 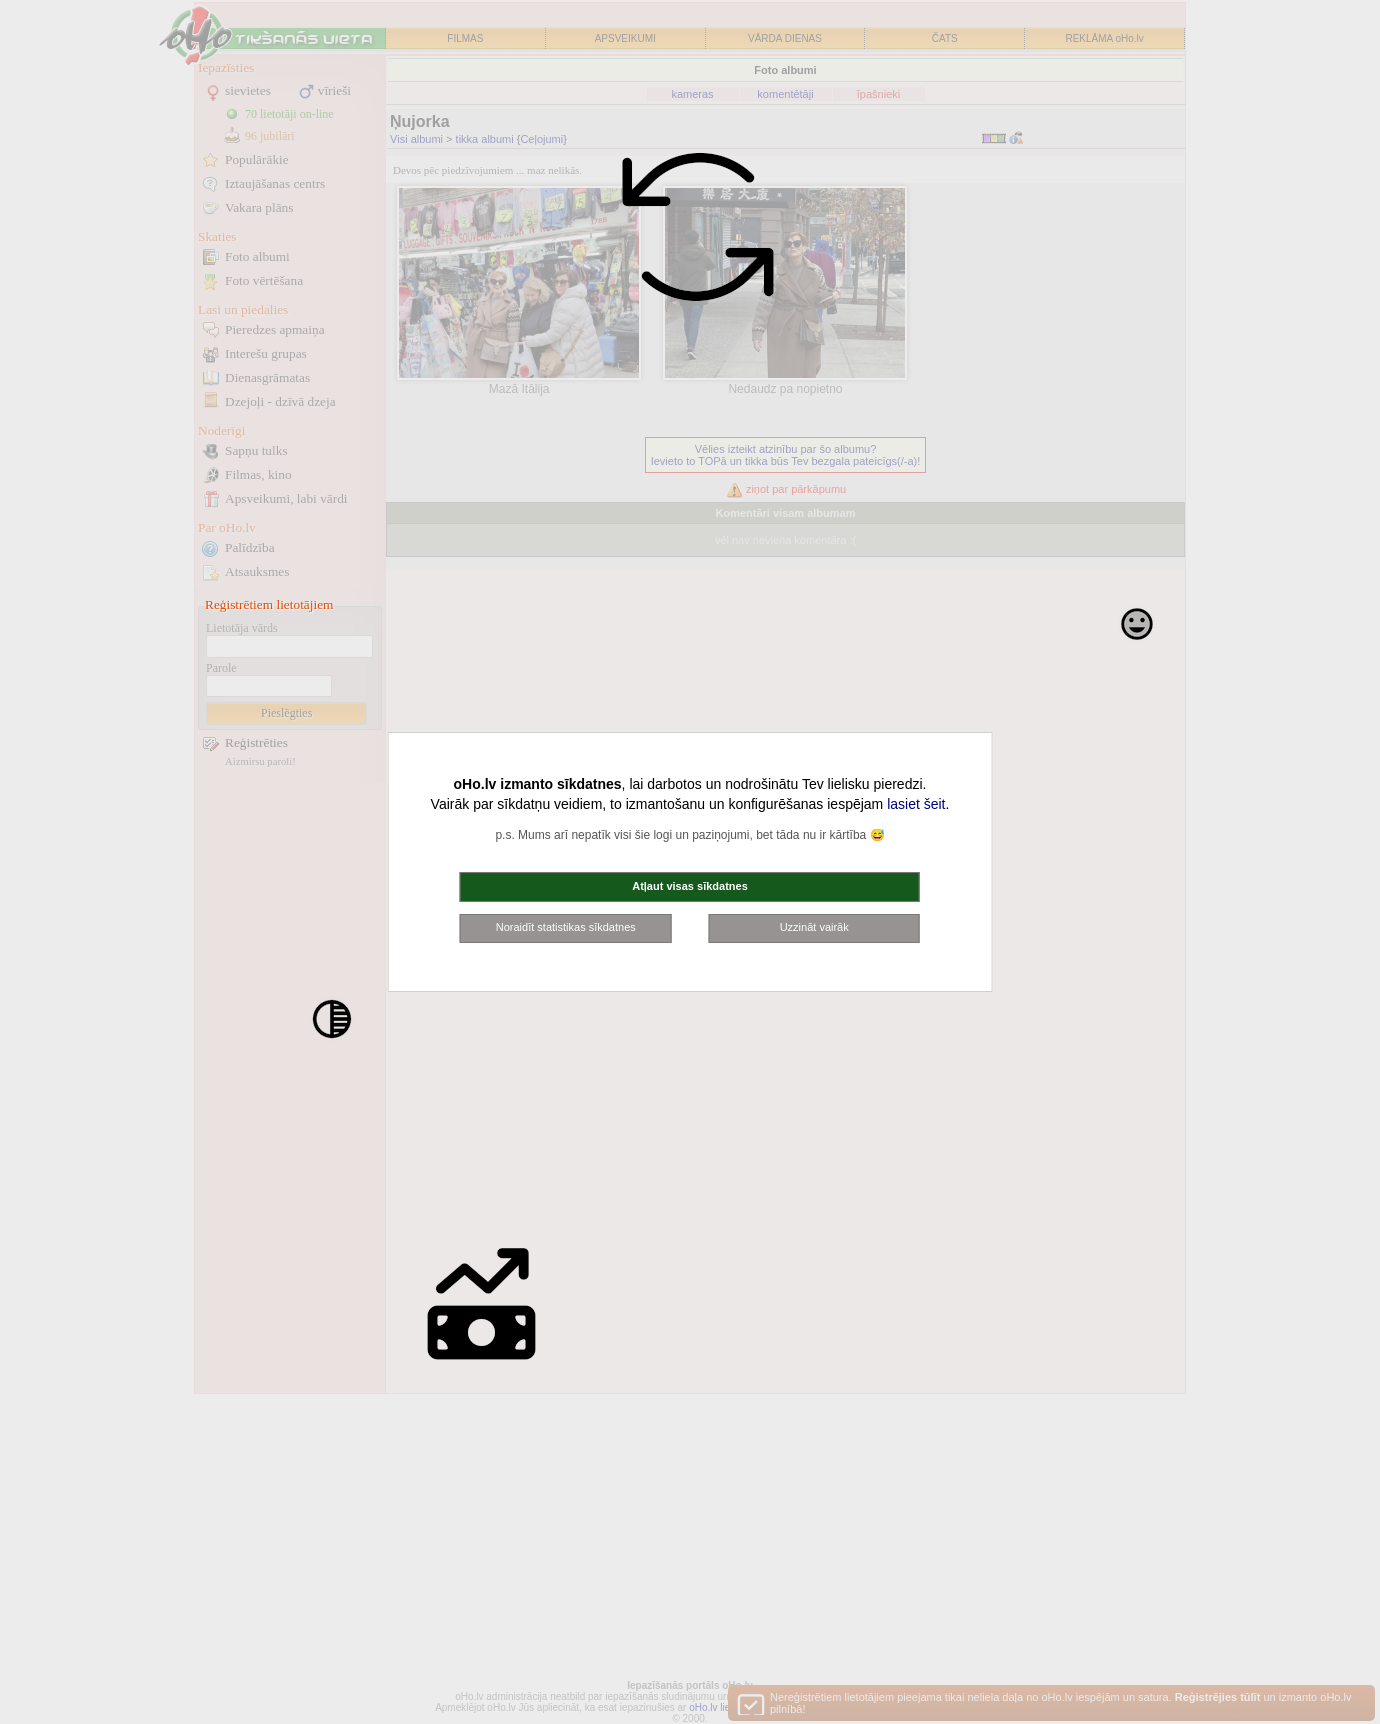 What do you see at coordinates (481, 1305) in the screenshot?
I see `view financial growth or earnings trends` at bounding box center [481, 1305].